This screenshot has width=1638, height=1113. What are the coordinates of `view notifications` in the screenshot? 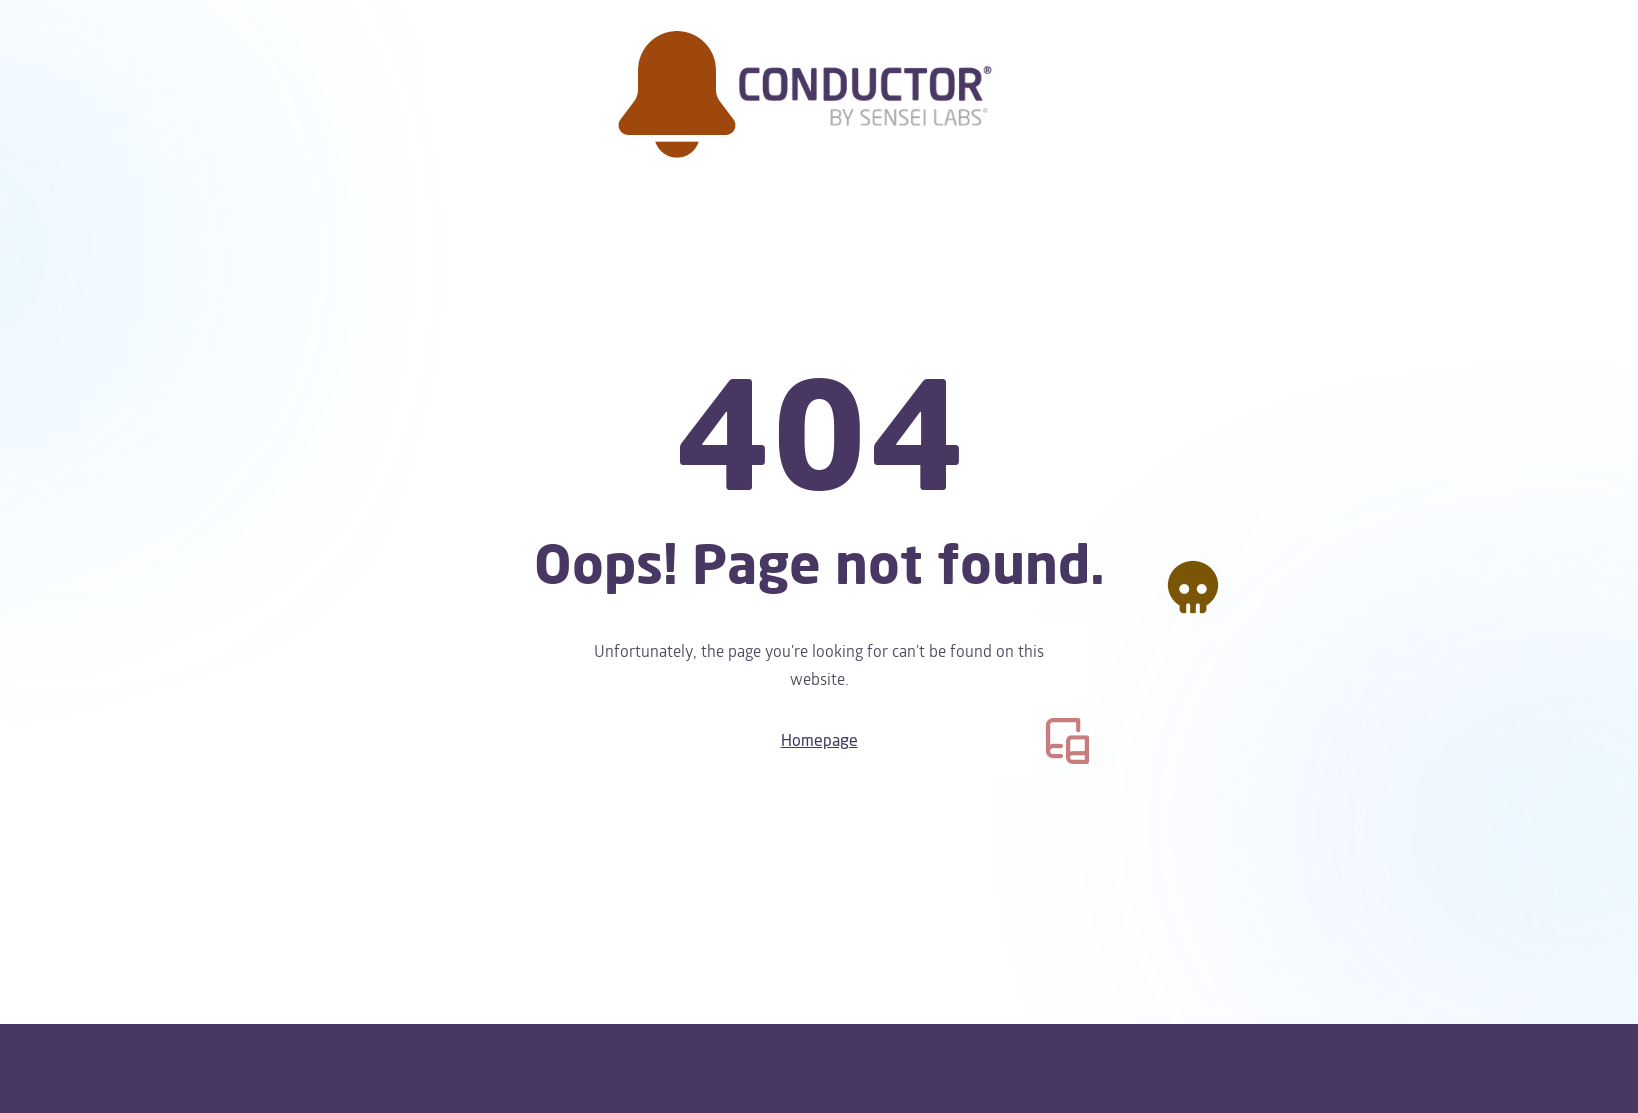 It's located at (677, 96).